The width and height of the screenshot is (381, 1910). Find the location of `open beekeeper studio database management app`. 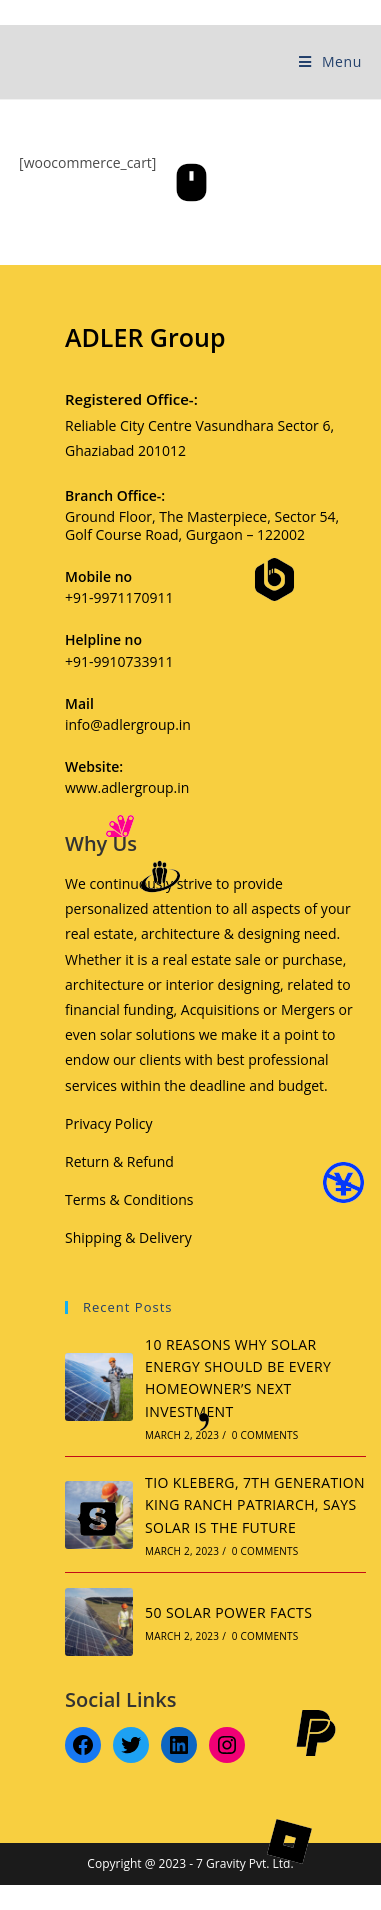

open beekeeper studio database management app is located at coordinates (274, 579).